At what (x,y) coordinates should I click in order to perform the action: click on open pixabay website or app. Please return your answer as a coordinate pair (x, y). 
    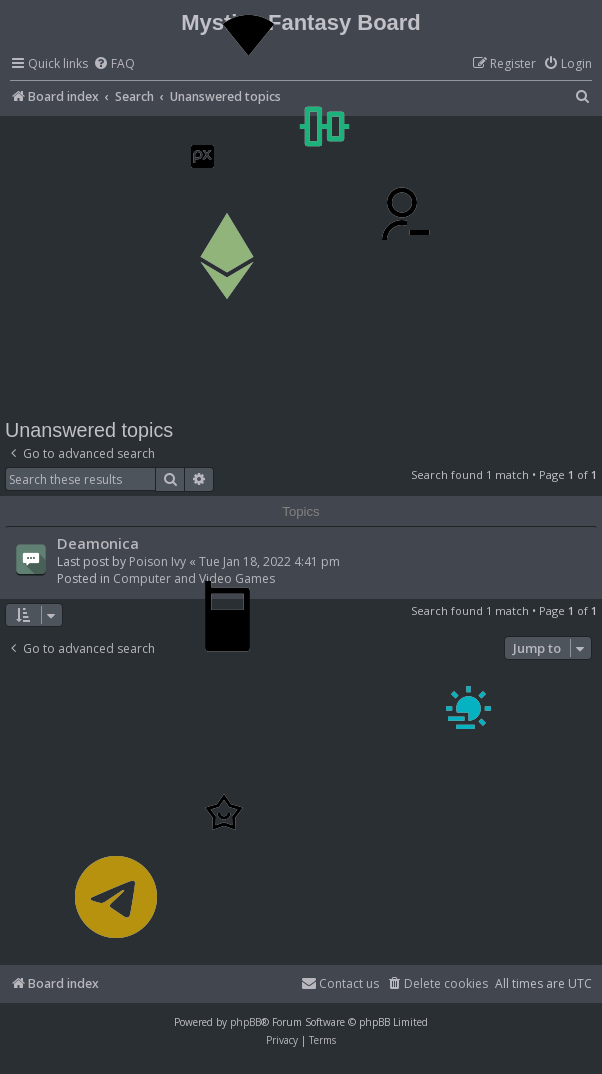
    Looking at the image, I should click on (202, 156).